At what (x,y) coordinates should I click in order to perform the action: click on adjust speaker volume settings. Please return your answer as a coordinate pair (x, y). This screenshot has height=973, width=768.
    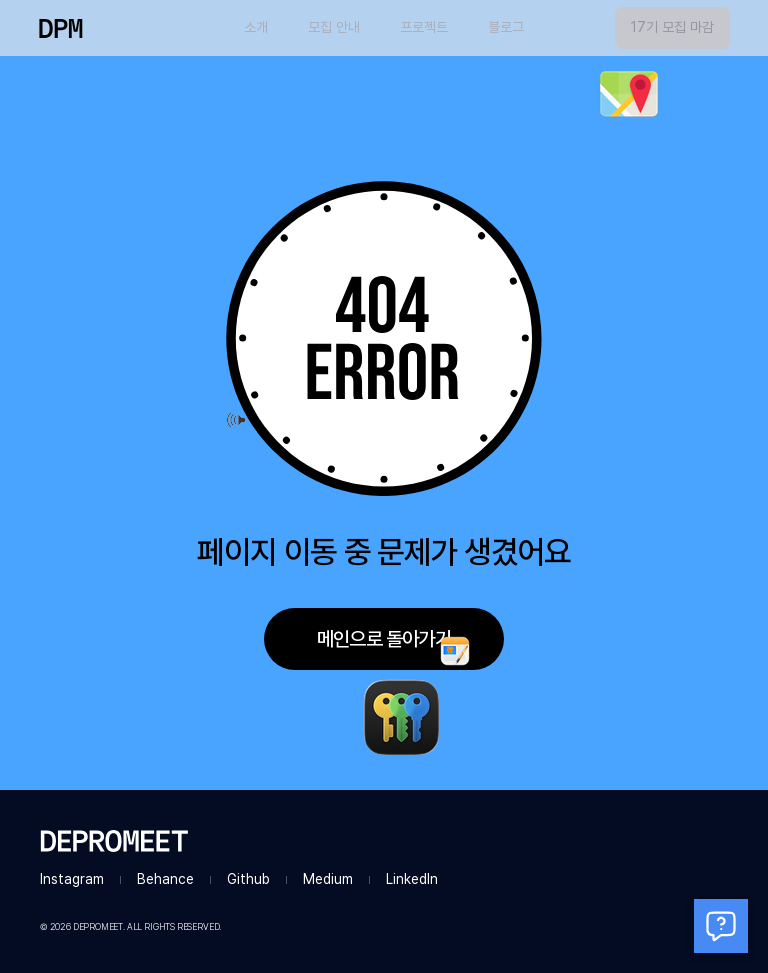
    Looking at the image, I should click on (236, 420).